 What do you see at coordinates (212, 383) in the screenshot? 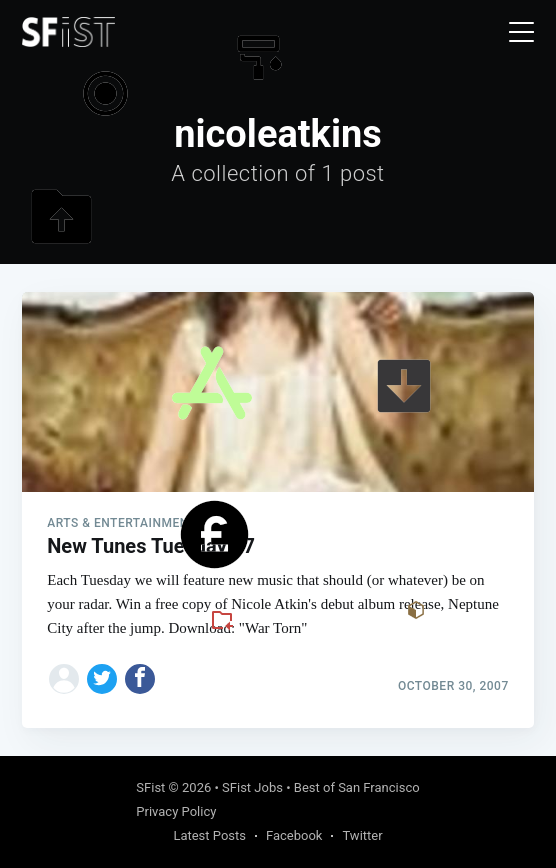
I see `open the App Store` at bounding box center [212, 383].